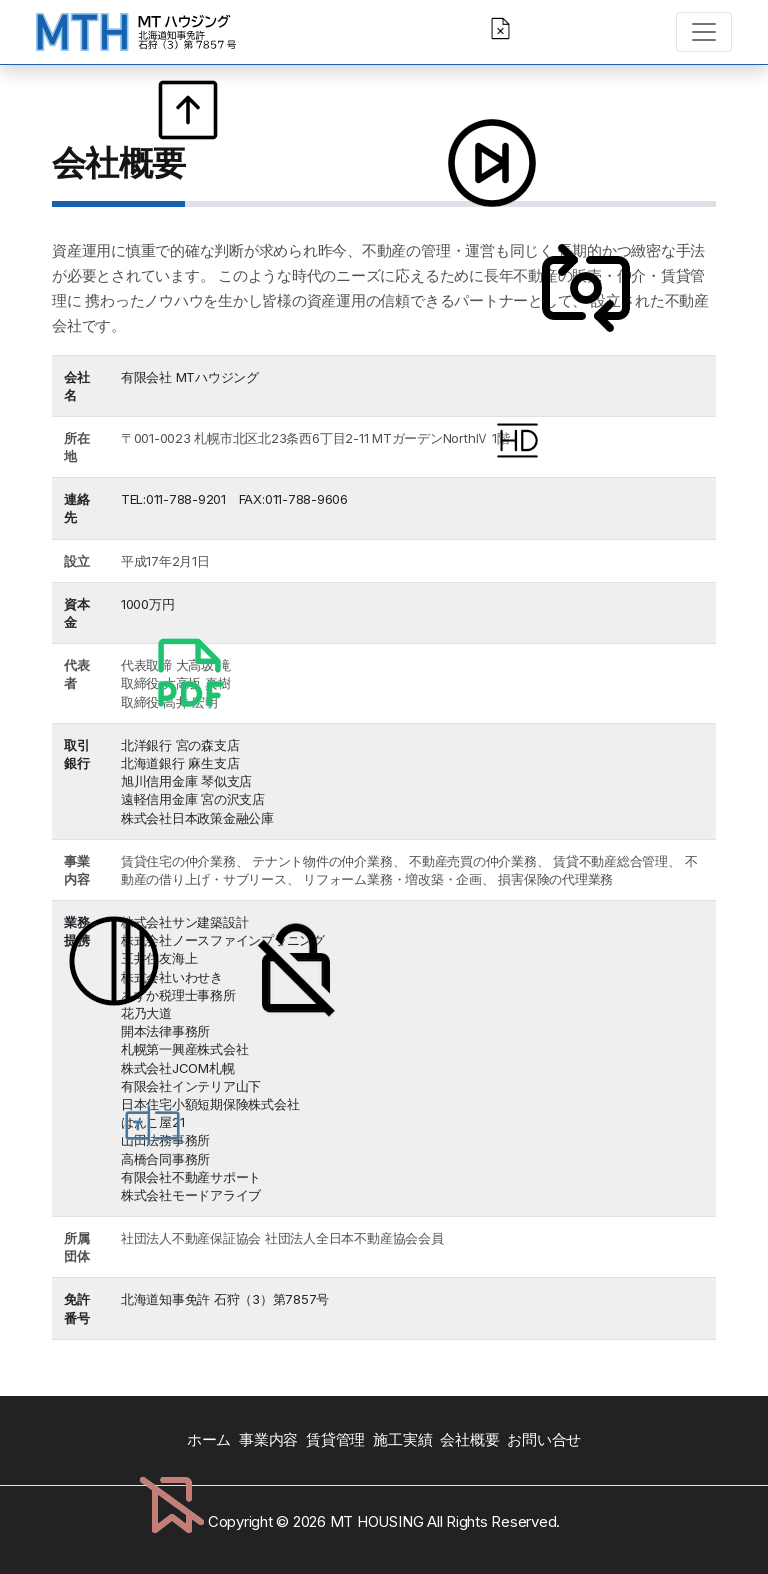 The width and height of the screenshot is (768, 1574). What do you see at coordinates (296, 970) in the screenshot?
I see `indicates an unencrypted or insecure connection` at bounding box center [296, 970].